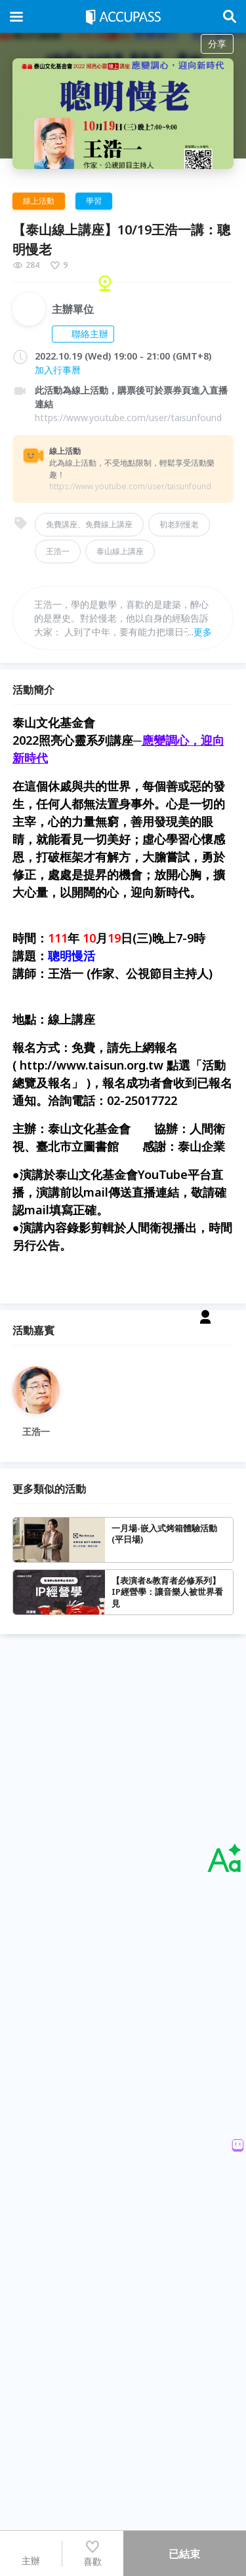 Image resolution: width=246 pixels, height=2576 pixels. I want to click on set a search radius around a location, so click(105, 283).